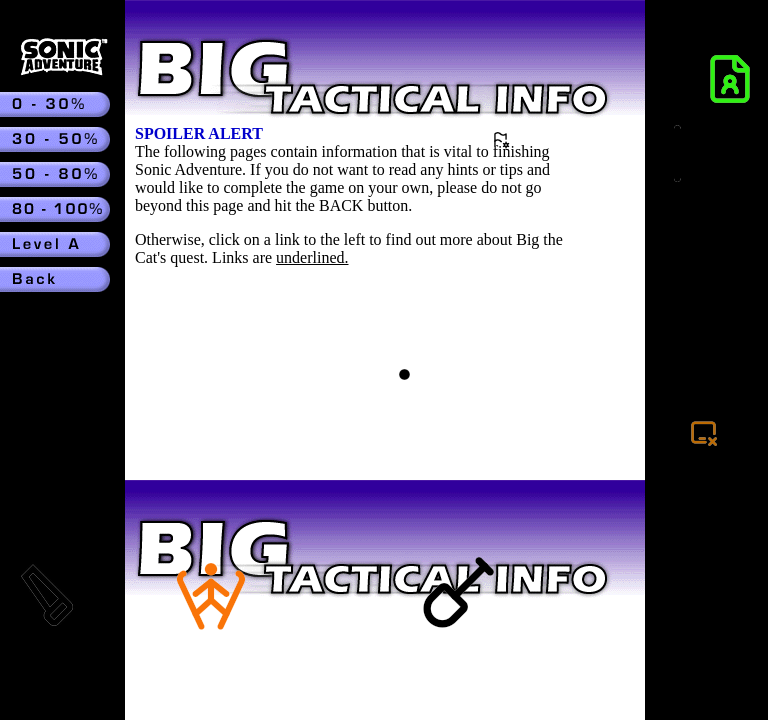 The height and width of the screenshot is (720, 768). What do you see at coordinates (404, 374) in the screenshot?
I see `indicates an unread notification or new item` at bounding box center [404, 374].